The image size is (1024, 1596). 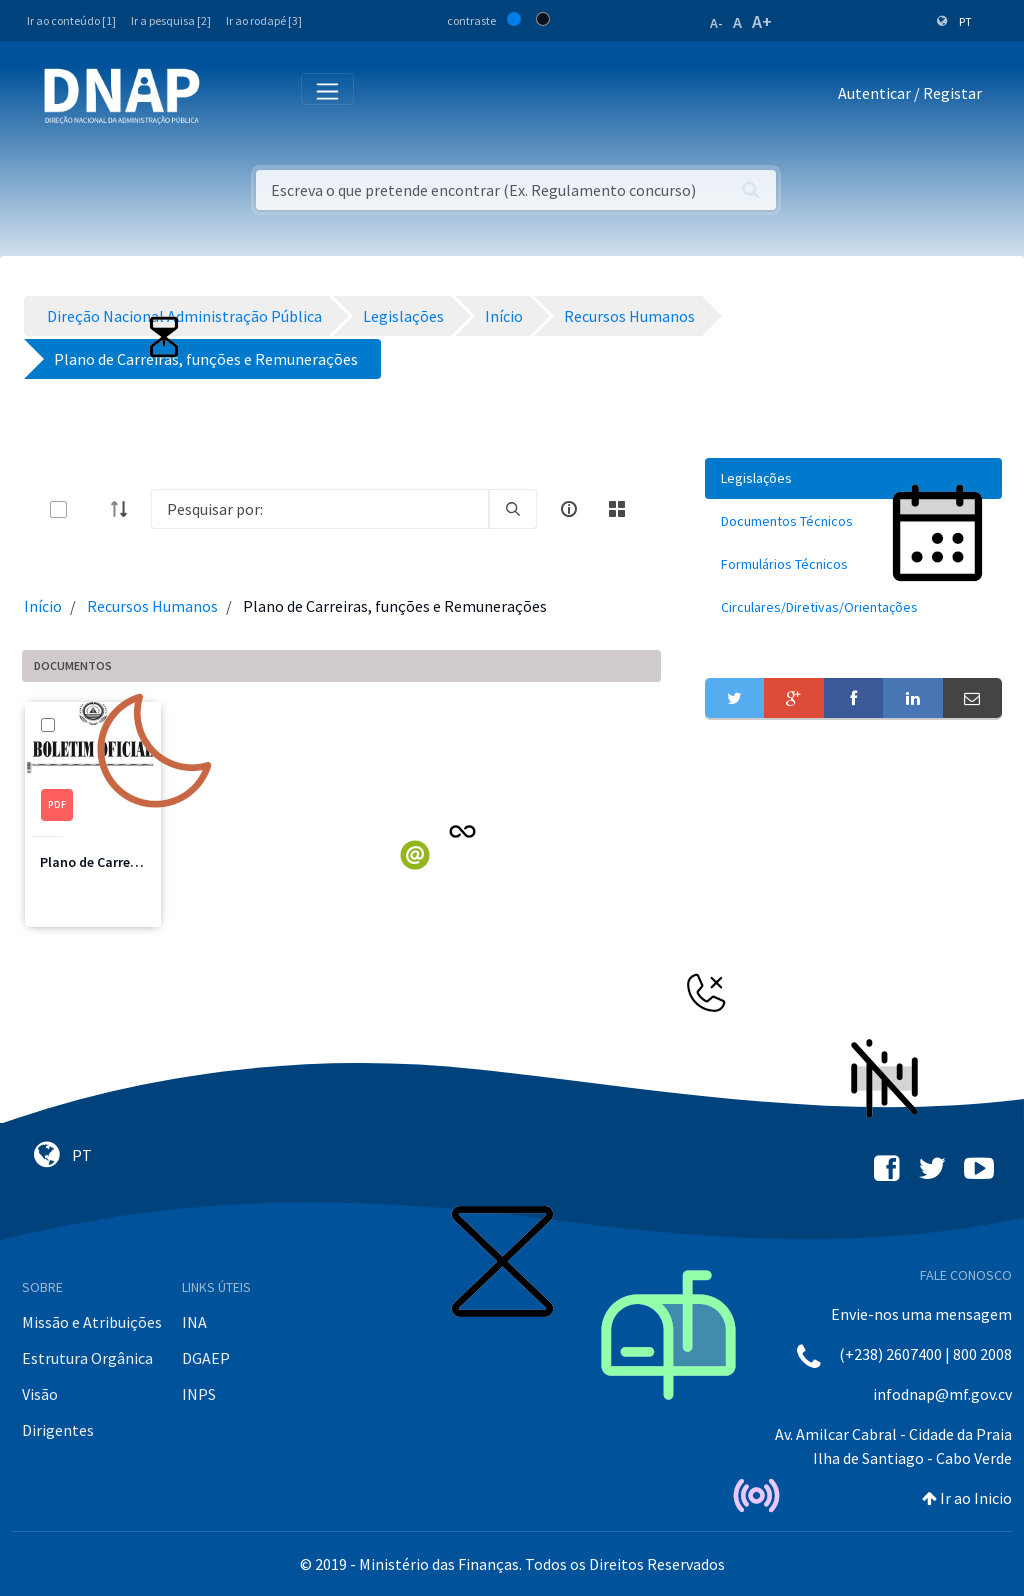 I want to click on toggle dark mode or night theme, so click(x=151, y=754).